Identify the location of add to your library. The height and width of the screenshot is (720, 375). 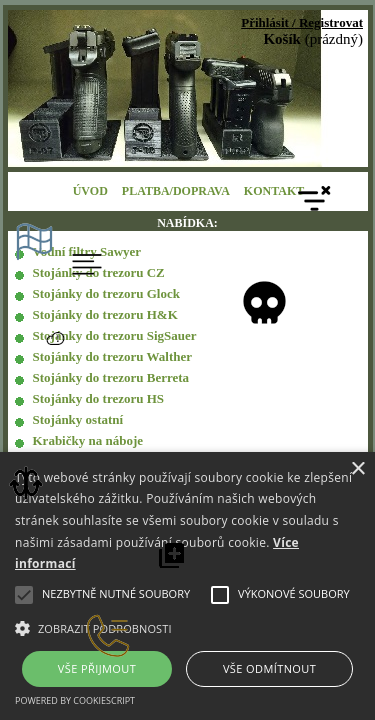
(172, 556).